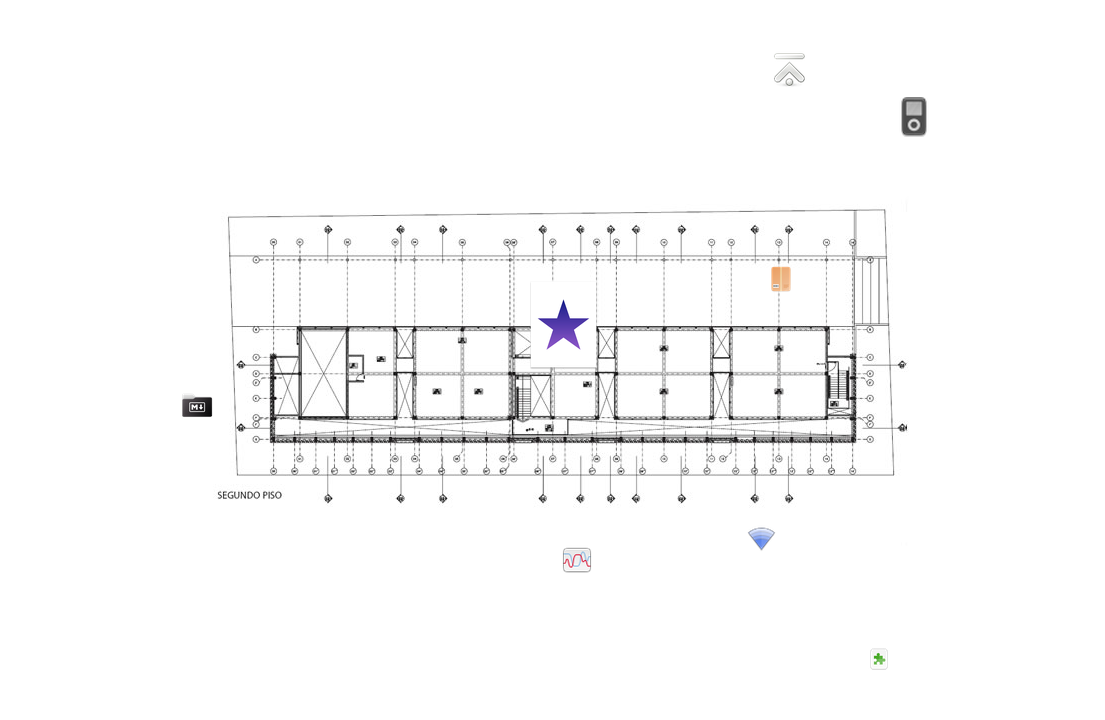 Image resolution: width=1105 pixels, height=720 pixels. What do you see at coordinates (577, 560) in the screenshot?
I see `view power usage statistics and graphs` at bounding box center [577, 560].